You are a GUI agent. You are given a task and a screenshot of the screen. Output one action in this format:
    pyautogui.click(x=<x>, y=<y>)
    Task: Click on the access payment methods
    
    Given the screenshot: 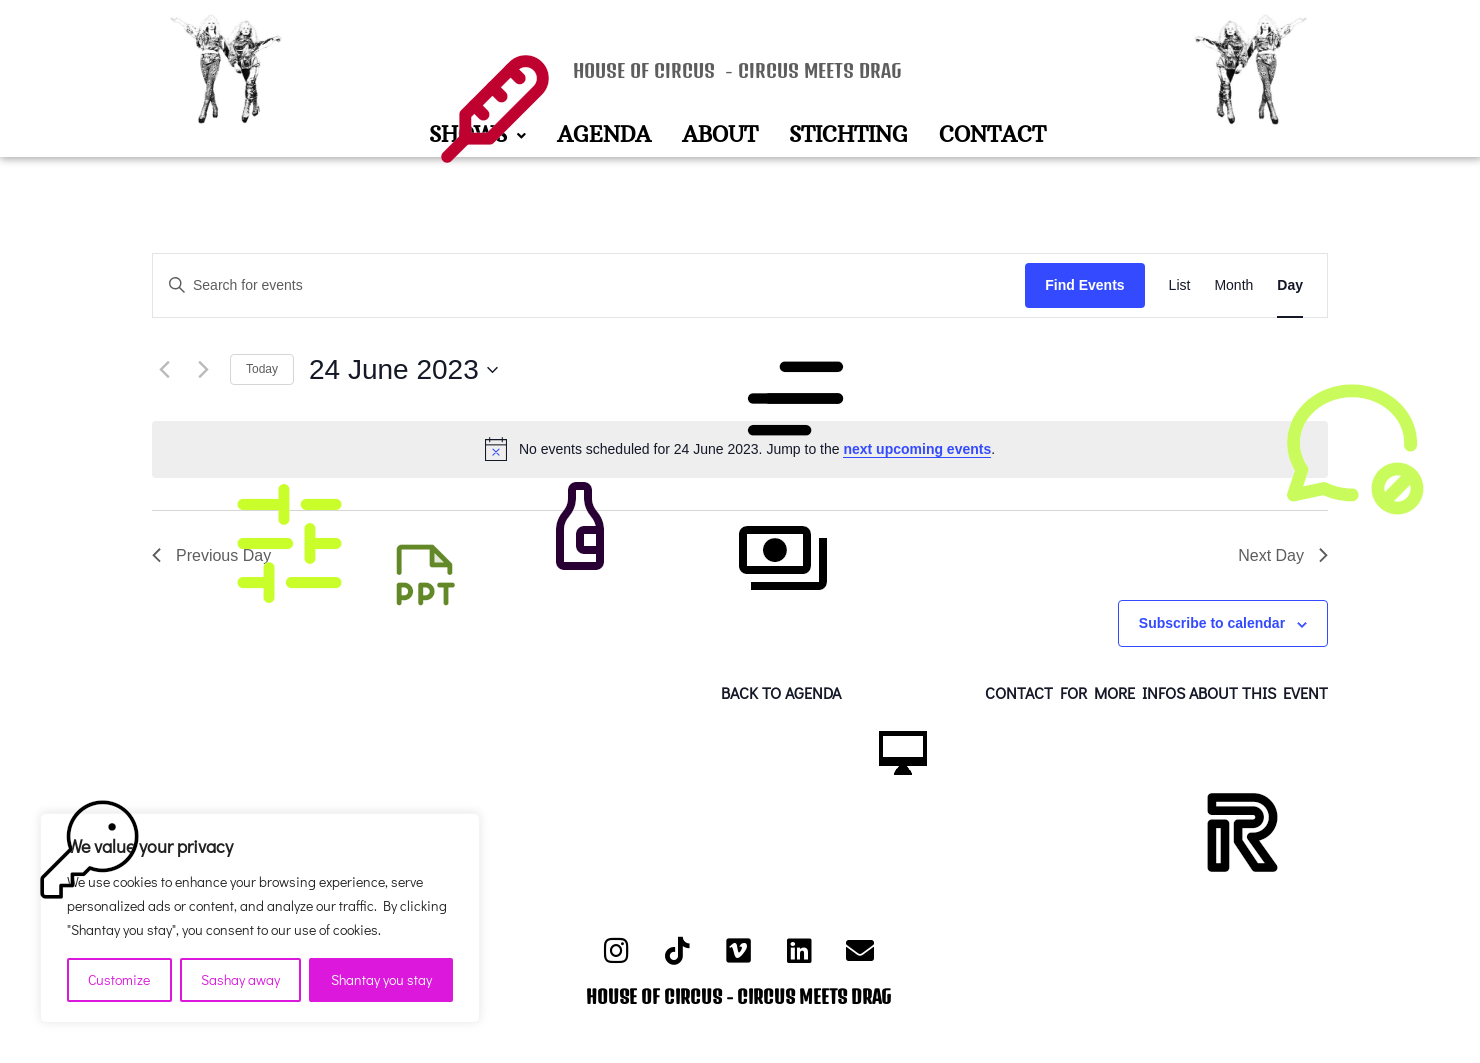 What is the action you would take?
    pyautogui.click(x=783, y=558)
    